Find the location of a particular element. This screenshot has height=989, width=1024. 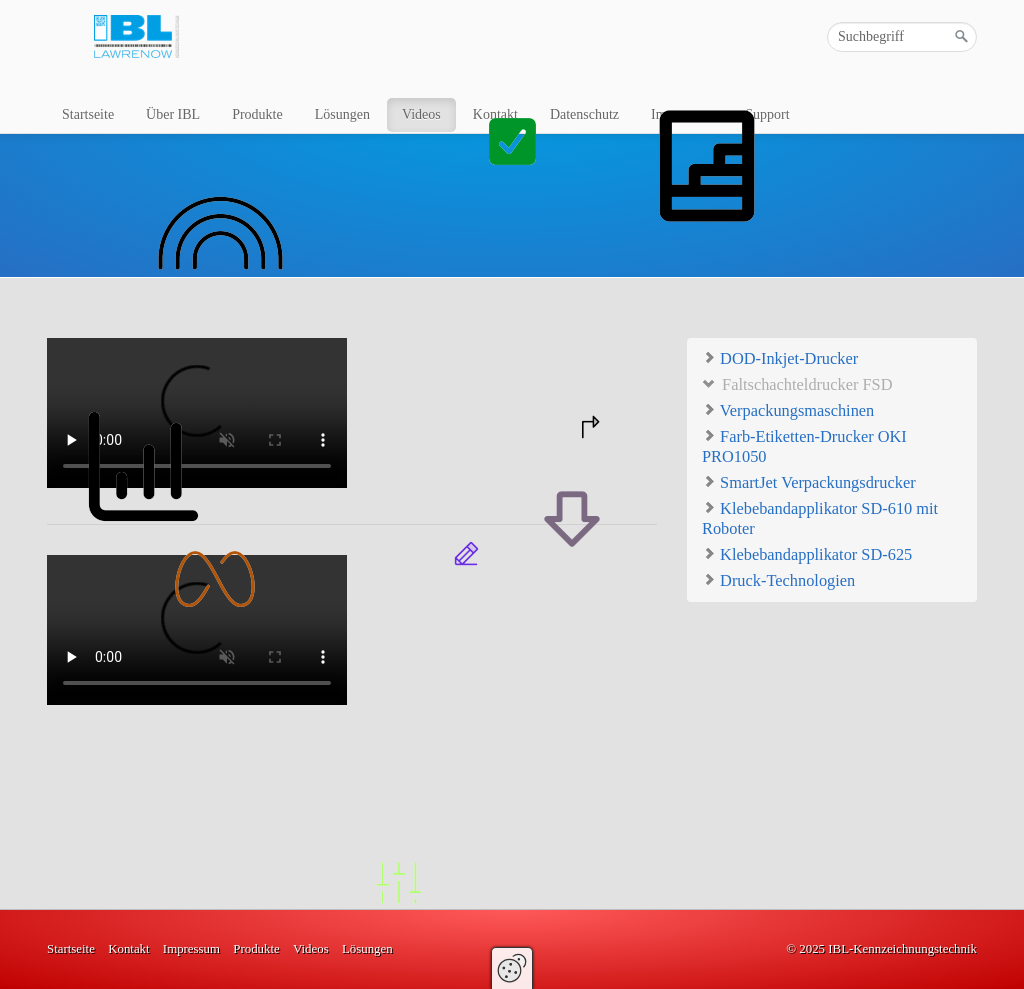

view analytics or statistics is located at coordinates (143, 466).